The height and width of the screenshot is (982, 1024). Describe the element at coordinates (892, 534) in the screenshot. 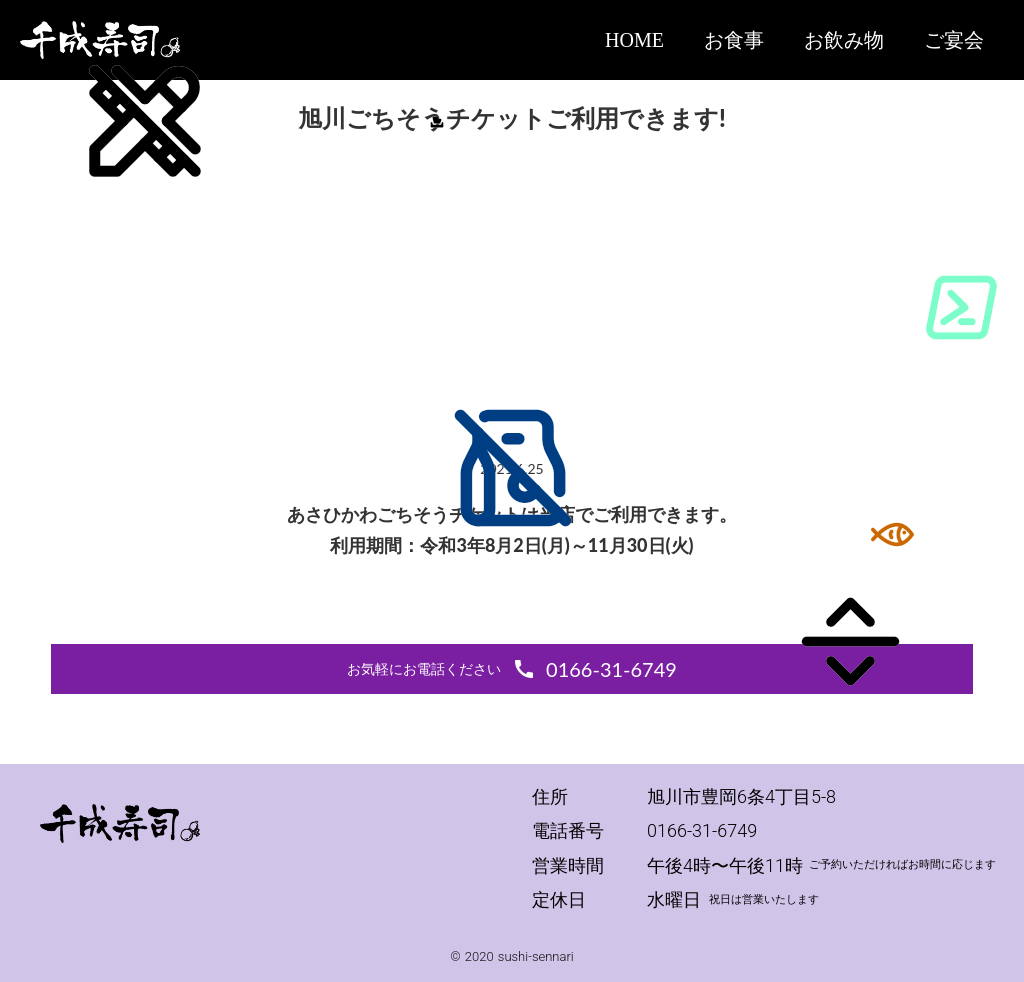

I see `browse seafood or fish-related content` at that location.